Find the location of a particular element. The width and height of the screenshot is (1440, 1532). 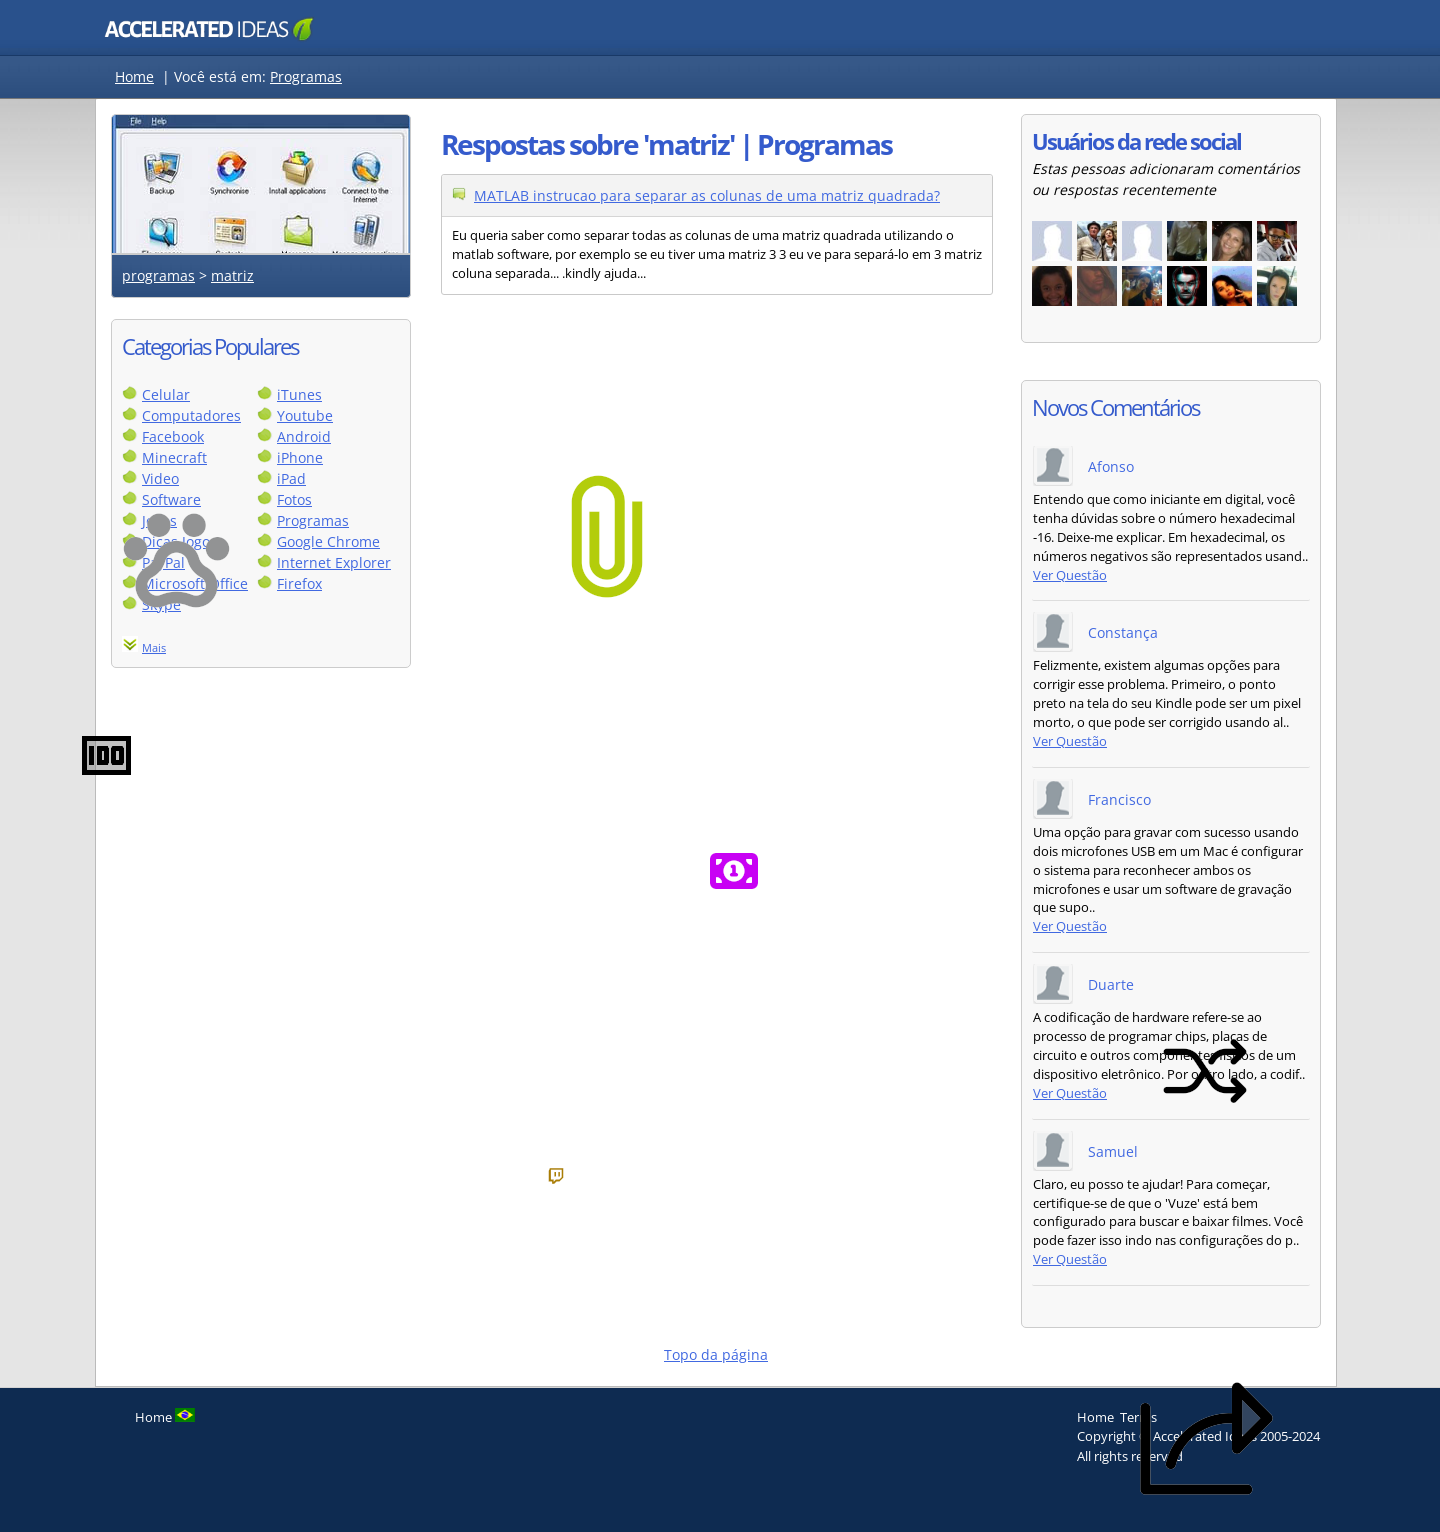

share this content with others is located at coordinates (1206, 1433).